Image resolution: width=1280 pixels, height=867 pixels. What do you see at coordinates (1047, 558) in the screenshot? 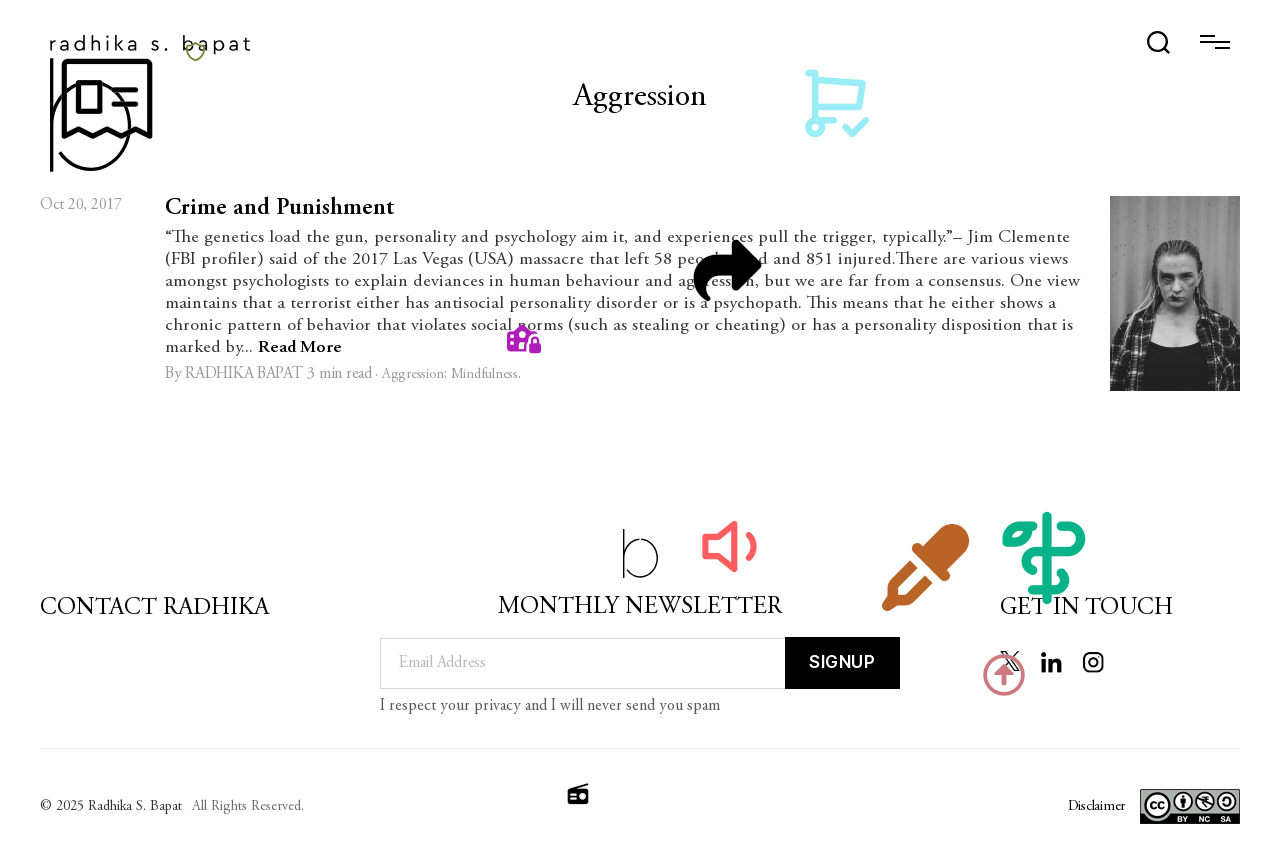
I see `access health or medical services` at bounding box center [1047, 558].